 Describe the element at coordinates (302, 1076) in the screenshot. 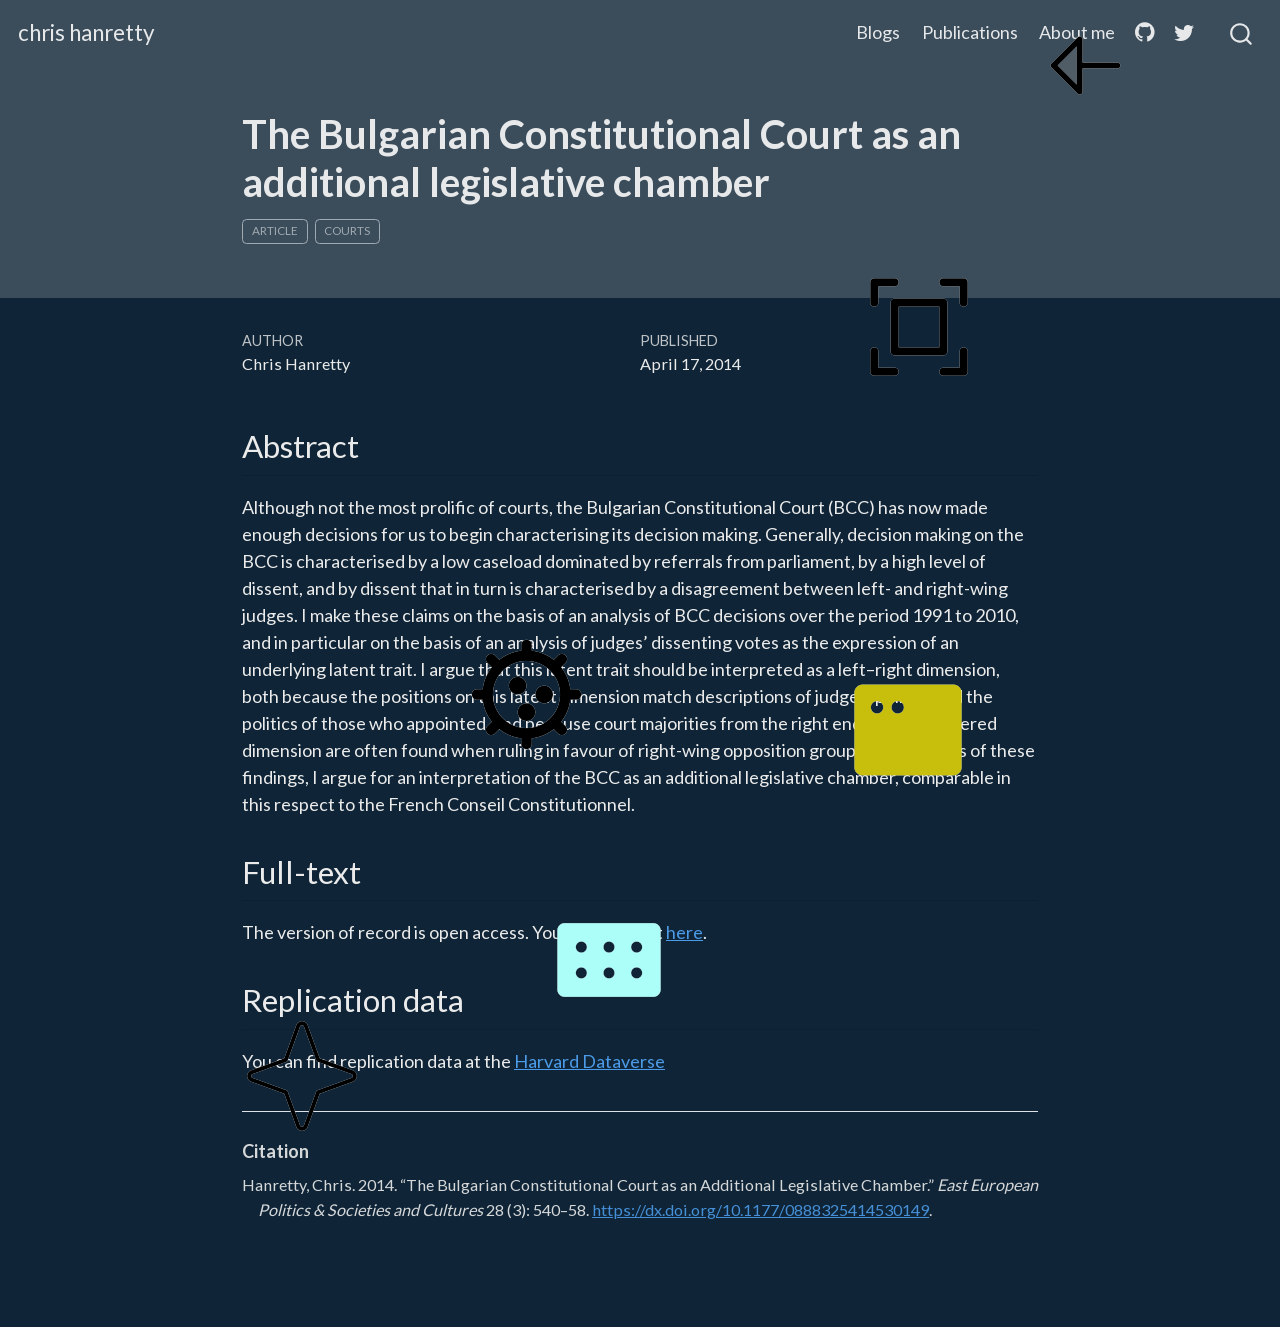

I see `indicates a featured or highlighted item` at that location.